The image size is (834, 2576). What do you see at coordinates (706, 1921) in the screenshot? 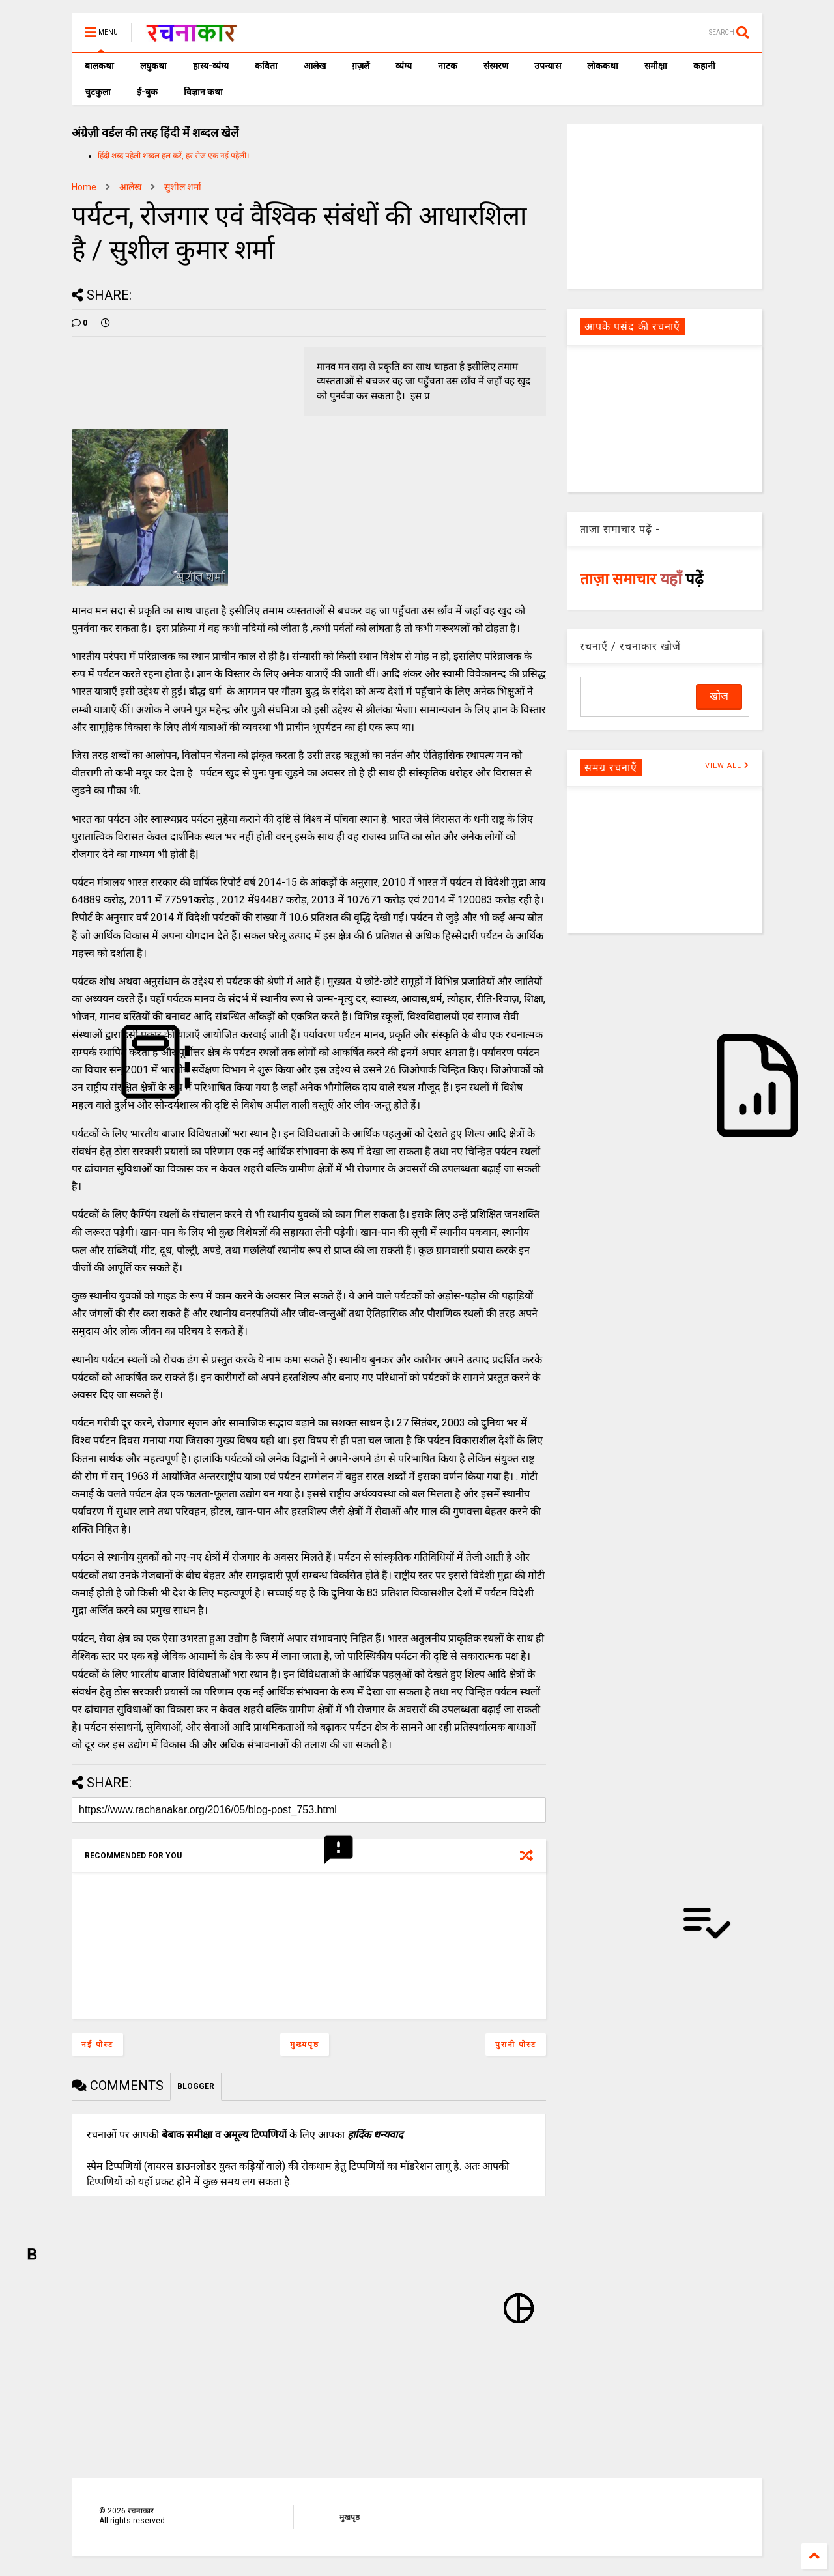
I see `item successfully added to playlist` at bounding box center [706, 1921].